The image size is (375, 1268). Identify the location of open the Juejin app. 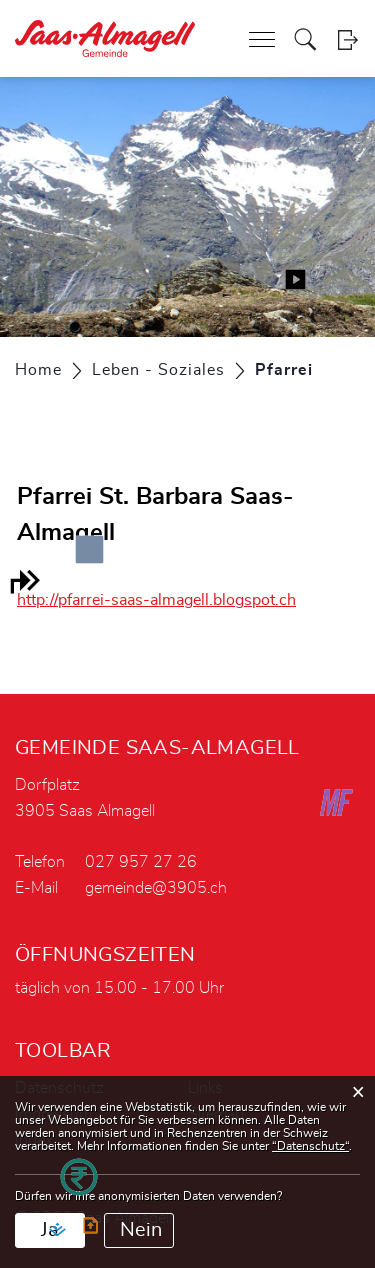
(57, 1229).